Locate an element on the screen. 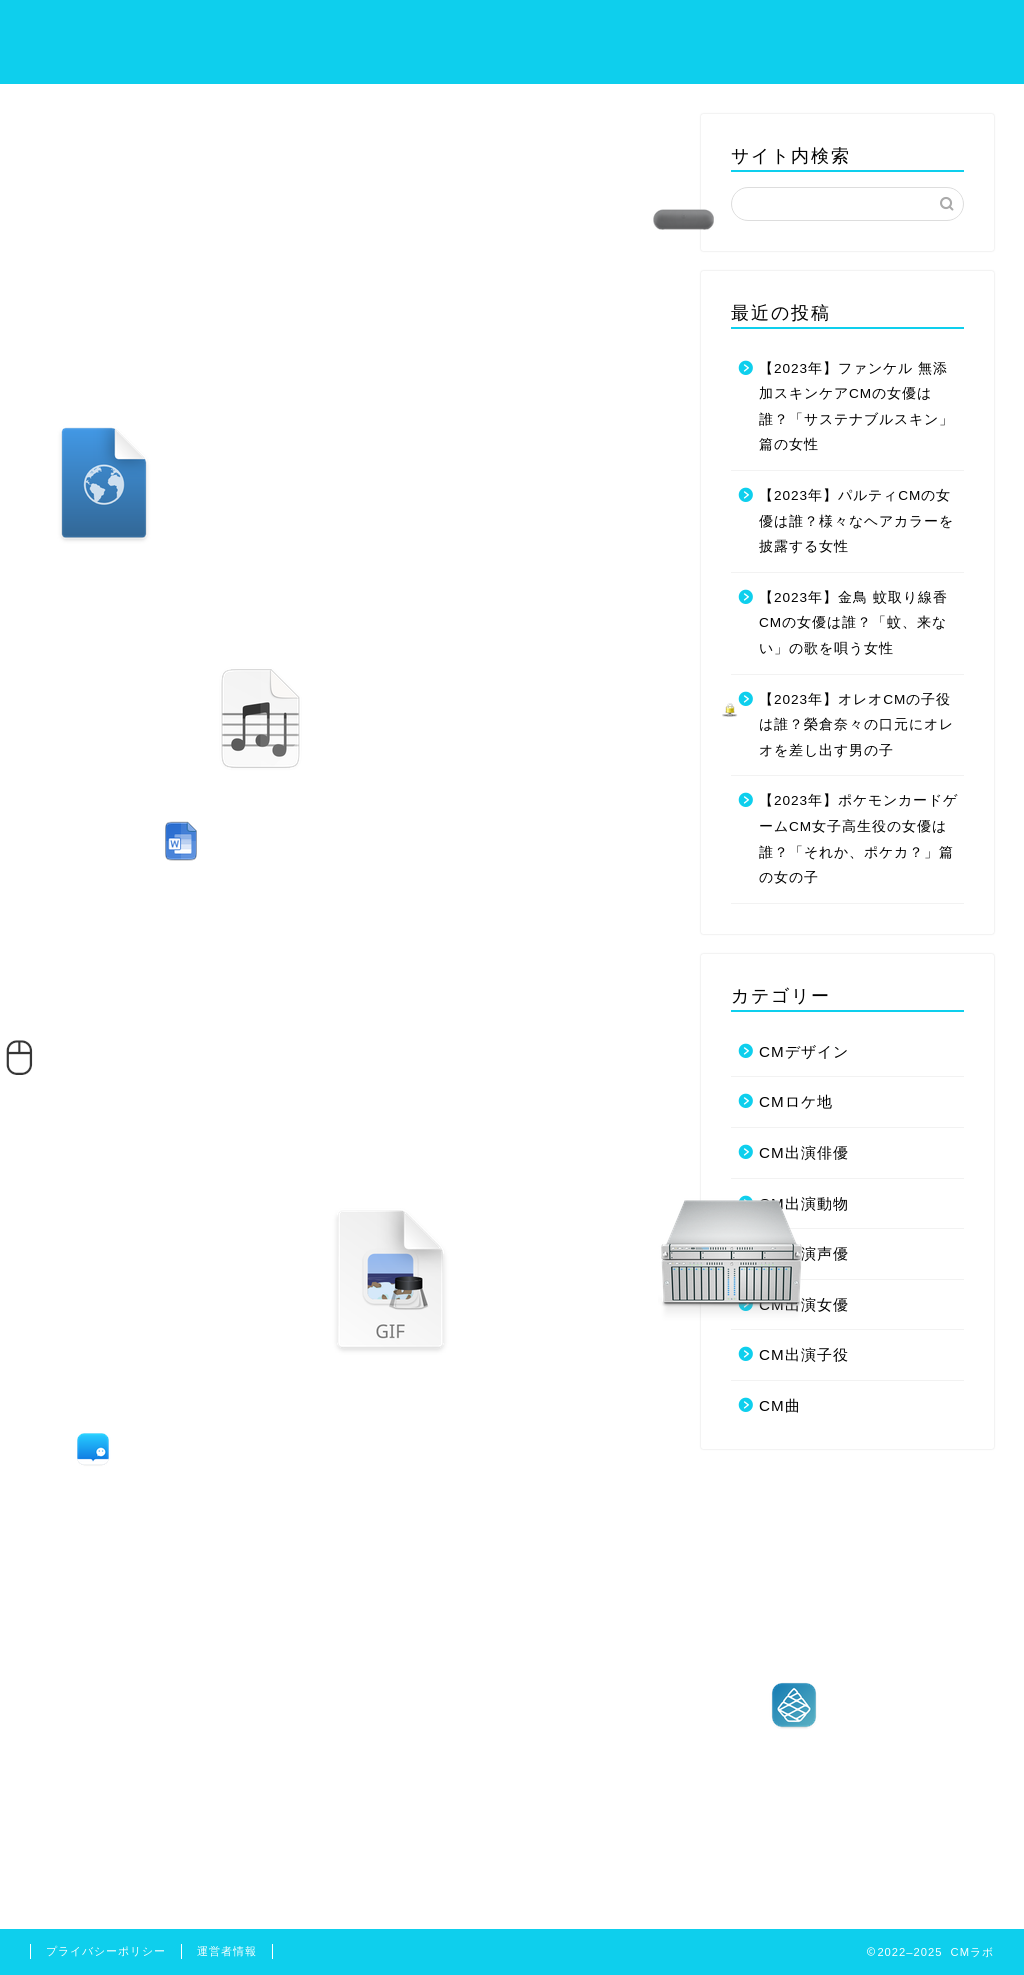  open Pinegrow web editor application is located at coordinates (794, 1705).